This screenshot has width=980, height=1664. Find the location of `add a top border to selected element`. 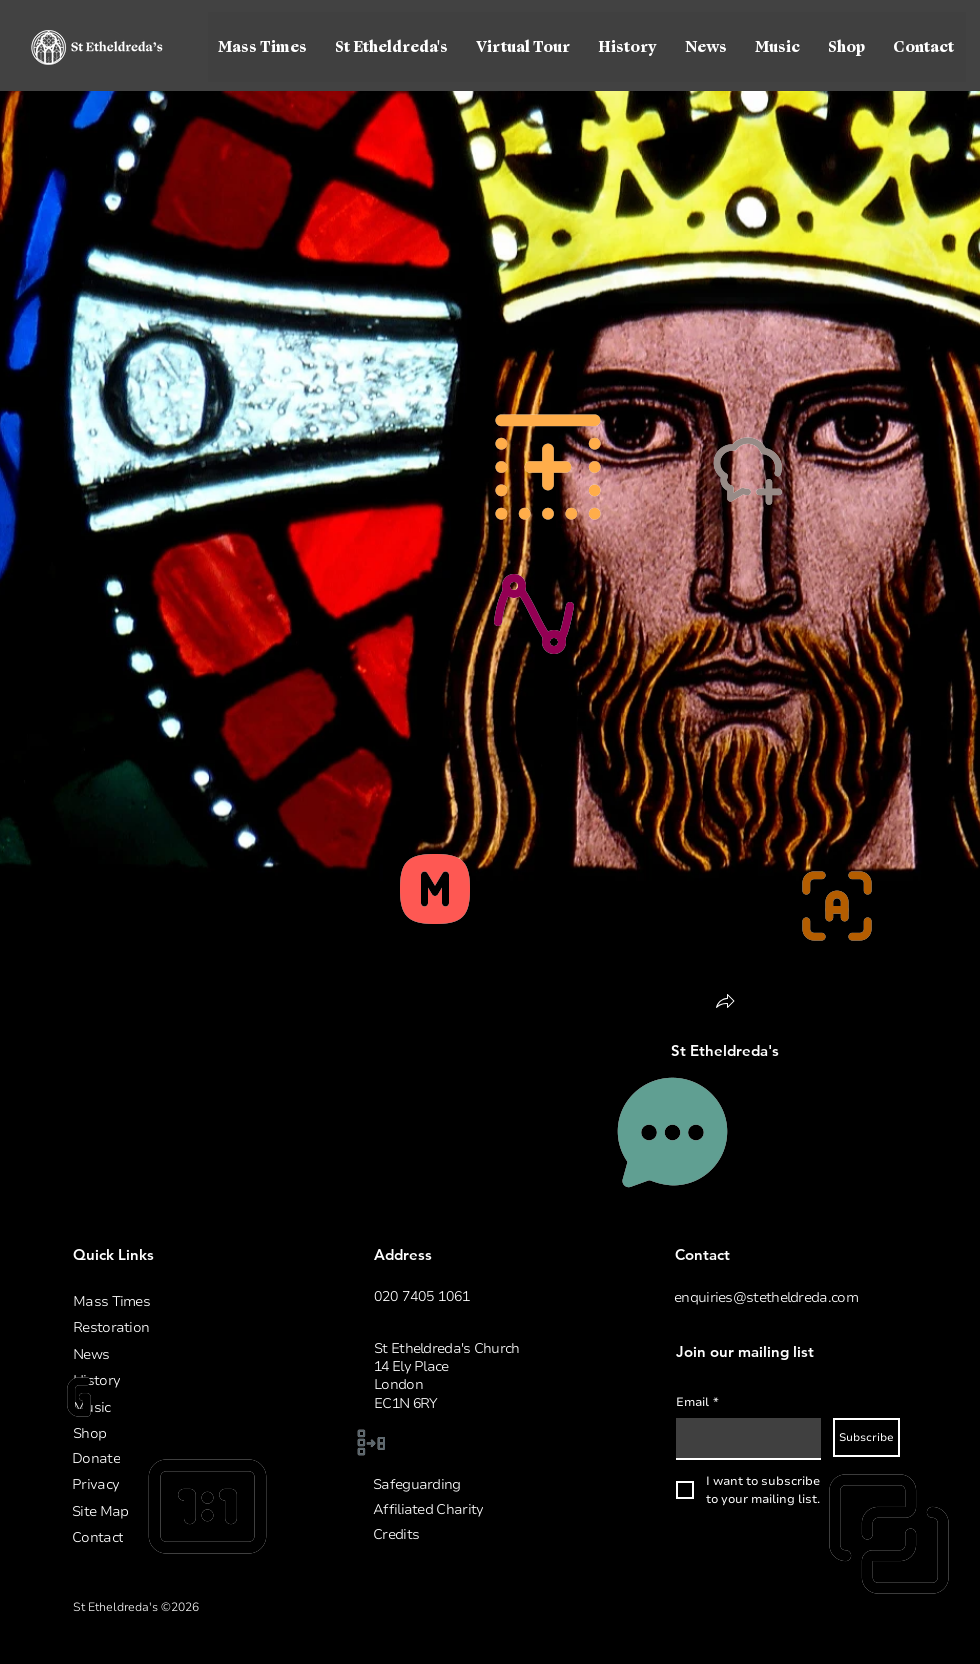

add a top border to selected element is located at coordinates (548, 467).